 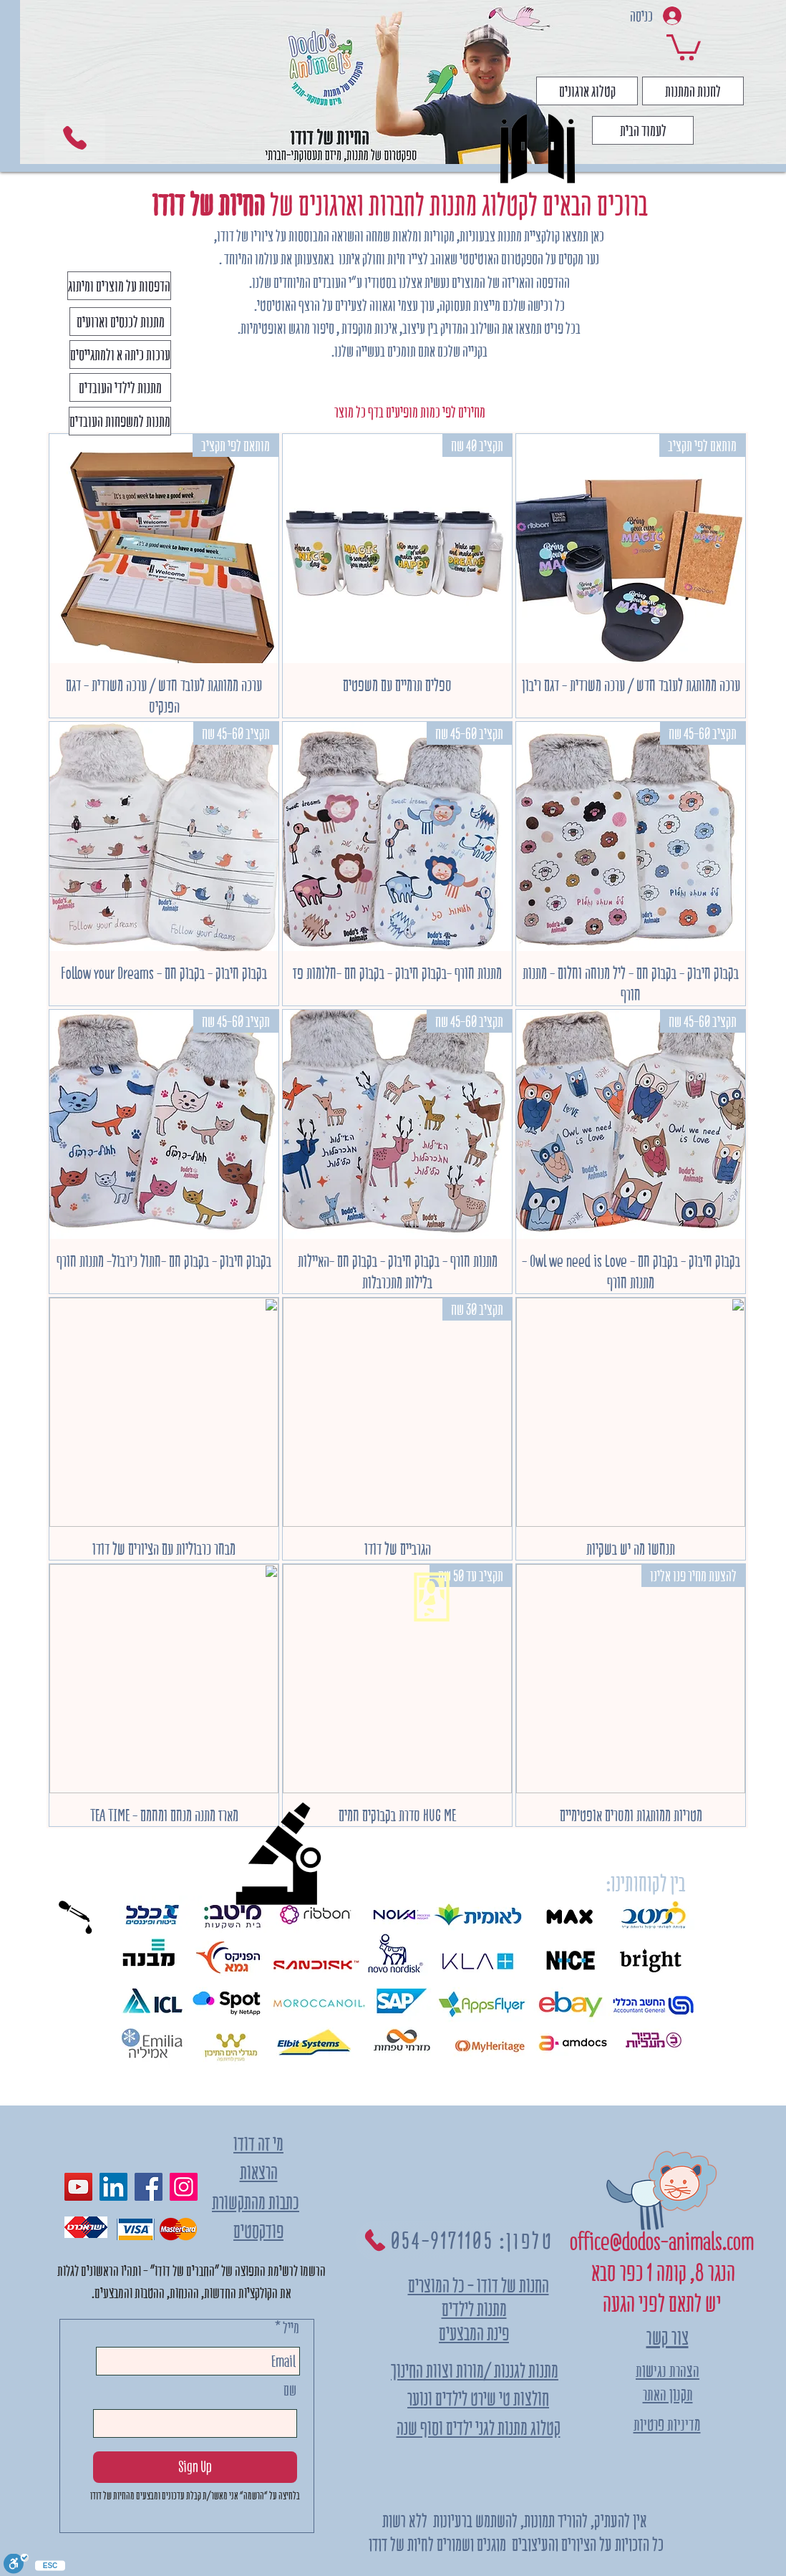 I want to click on enter a new area or level, so click(x=538, y=146).